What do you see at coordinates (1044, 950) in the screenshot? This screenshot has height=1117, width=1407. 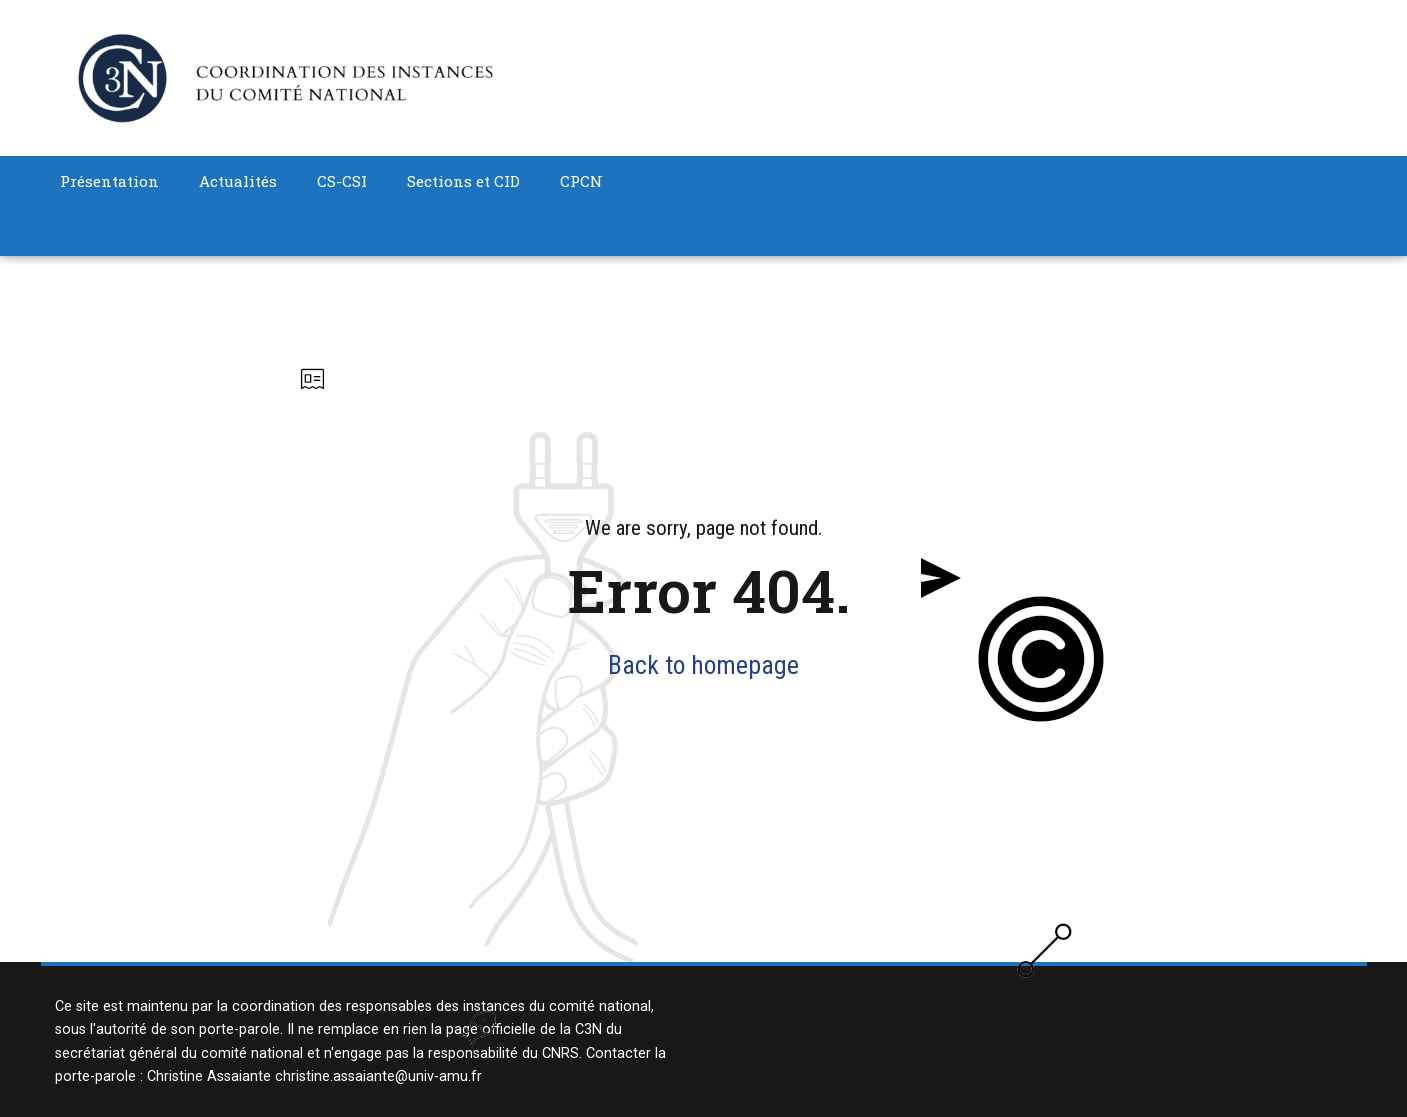 I see `draw a line segment between two points` at bounding box center [1044, 950].